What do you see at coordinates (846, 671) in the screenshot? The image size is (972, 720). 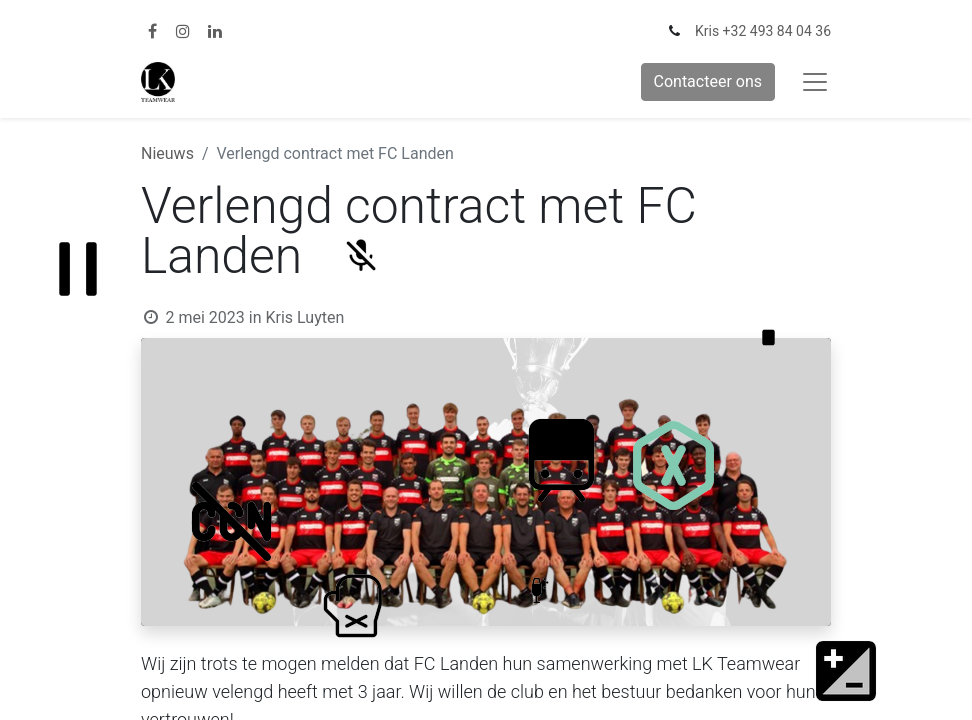 I see `adjust camera ISO sensitivity settings` at bounding box center [846, 671].